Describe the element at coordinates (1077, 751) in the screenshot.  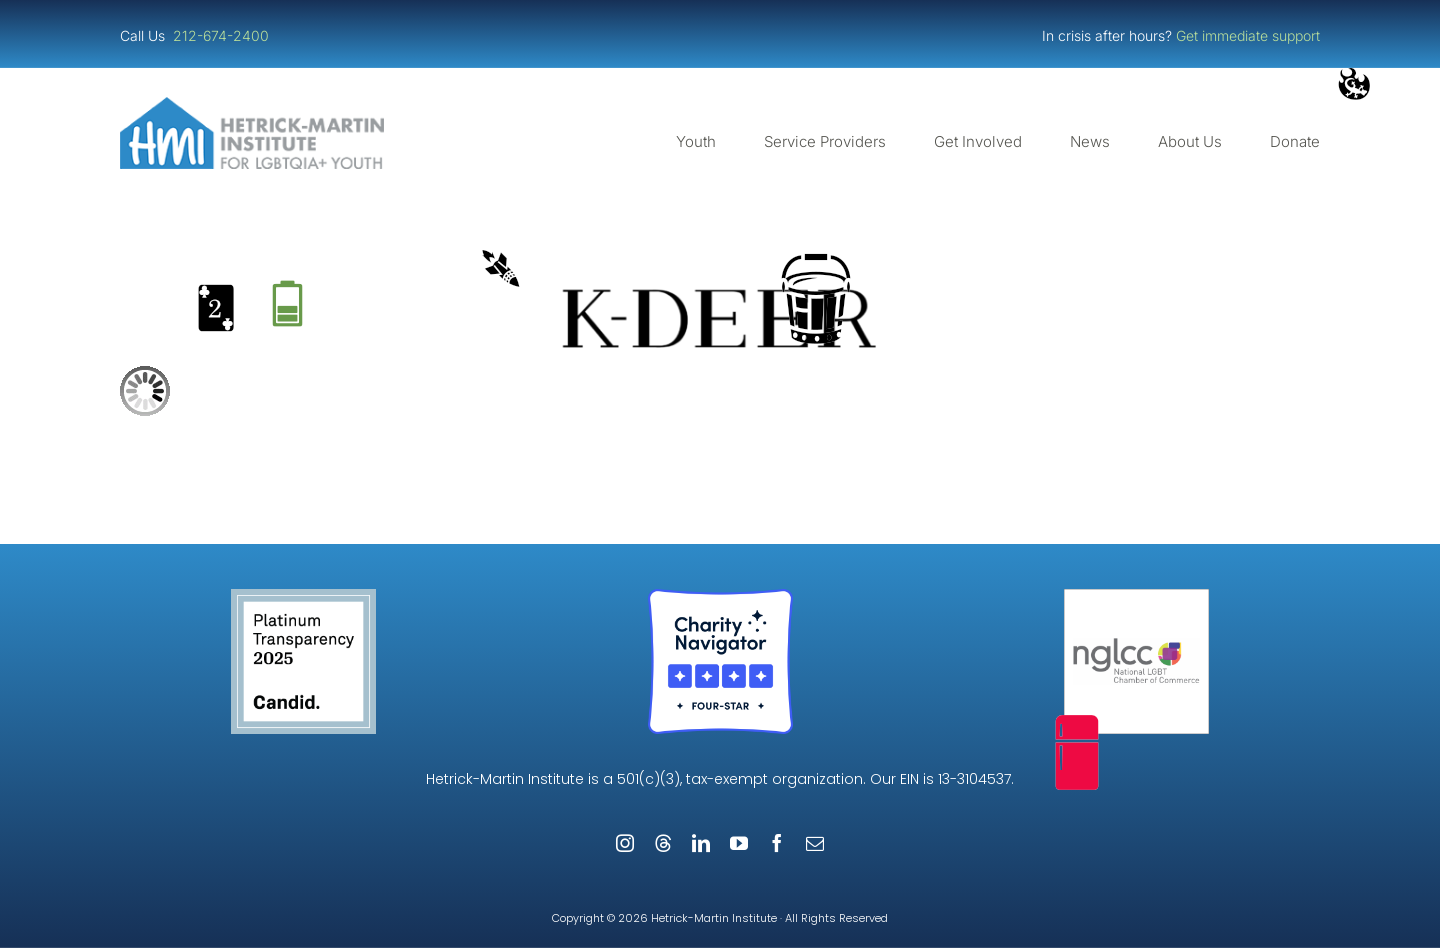
I see `access kitchen or food storage settings` at that location.